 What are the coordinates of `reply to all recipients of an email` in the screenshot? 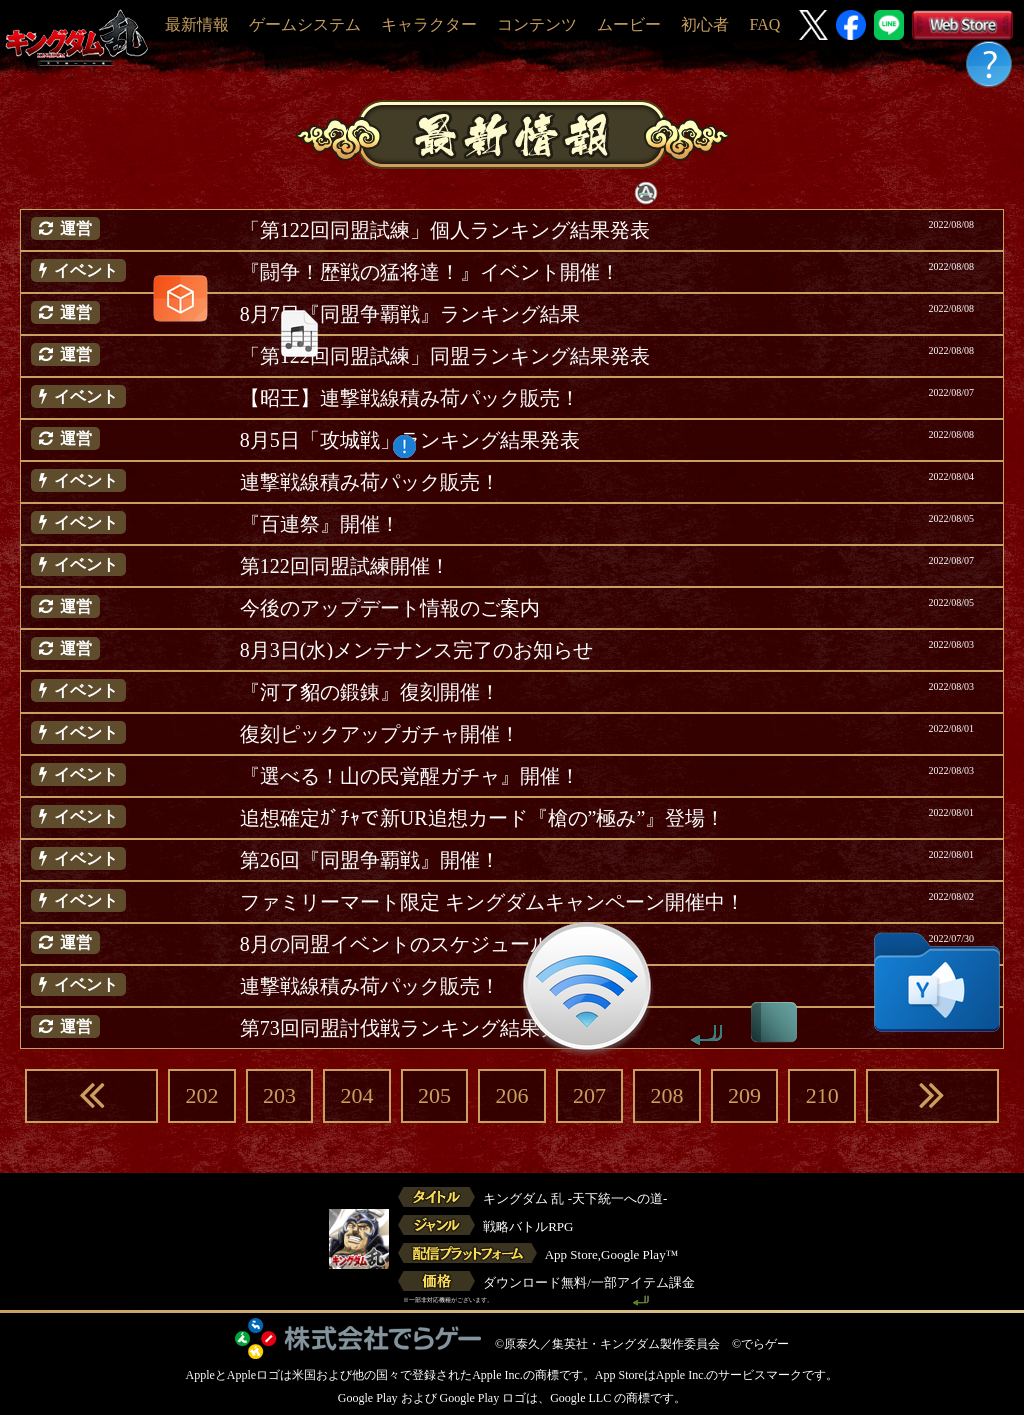 It's located at (706, 1033).